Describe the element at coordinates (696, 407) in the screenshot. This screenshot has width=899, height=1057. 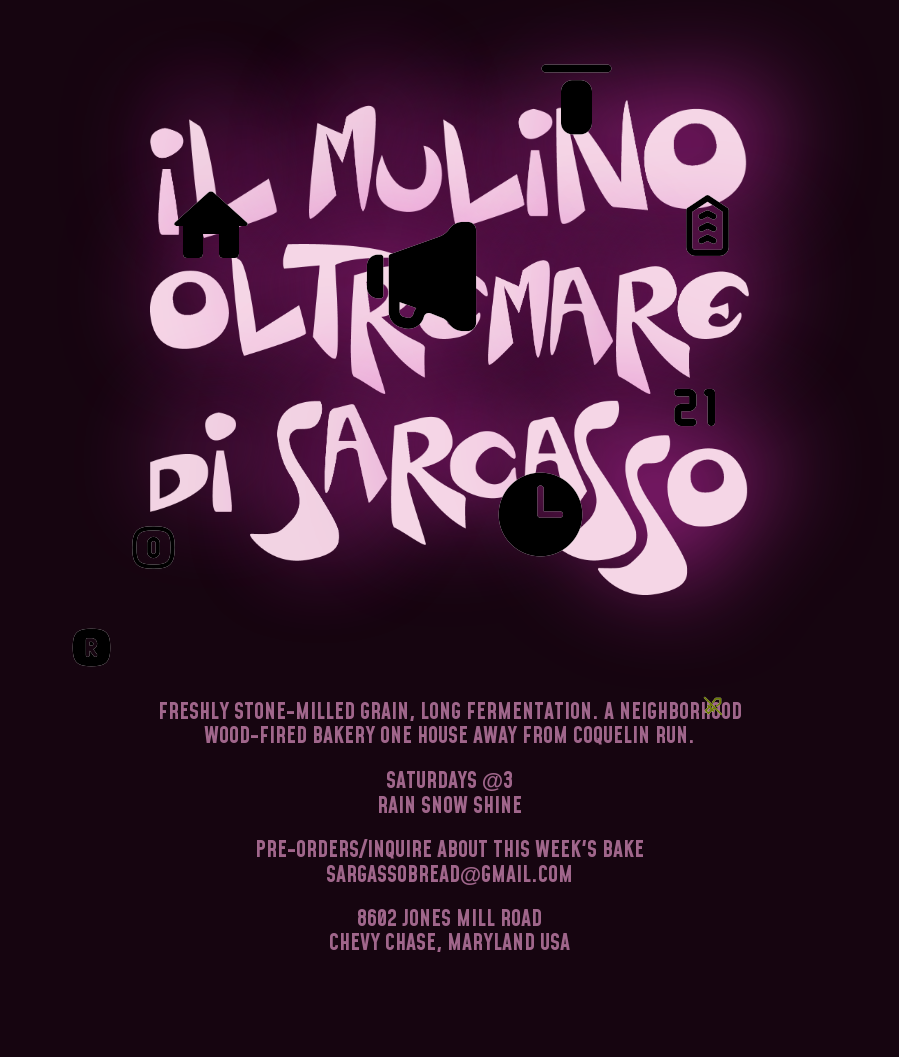
I see `indicates 21 notifications or unread items` at that location.